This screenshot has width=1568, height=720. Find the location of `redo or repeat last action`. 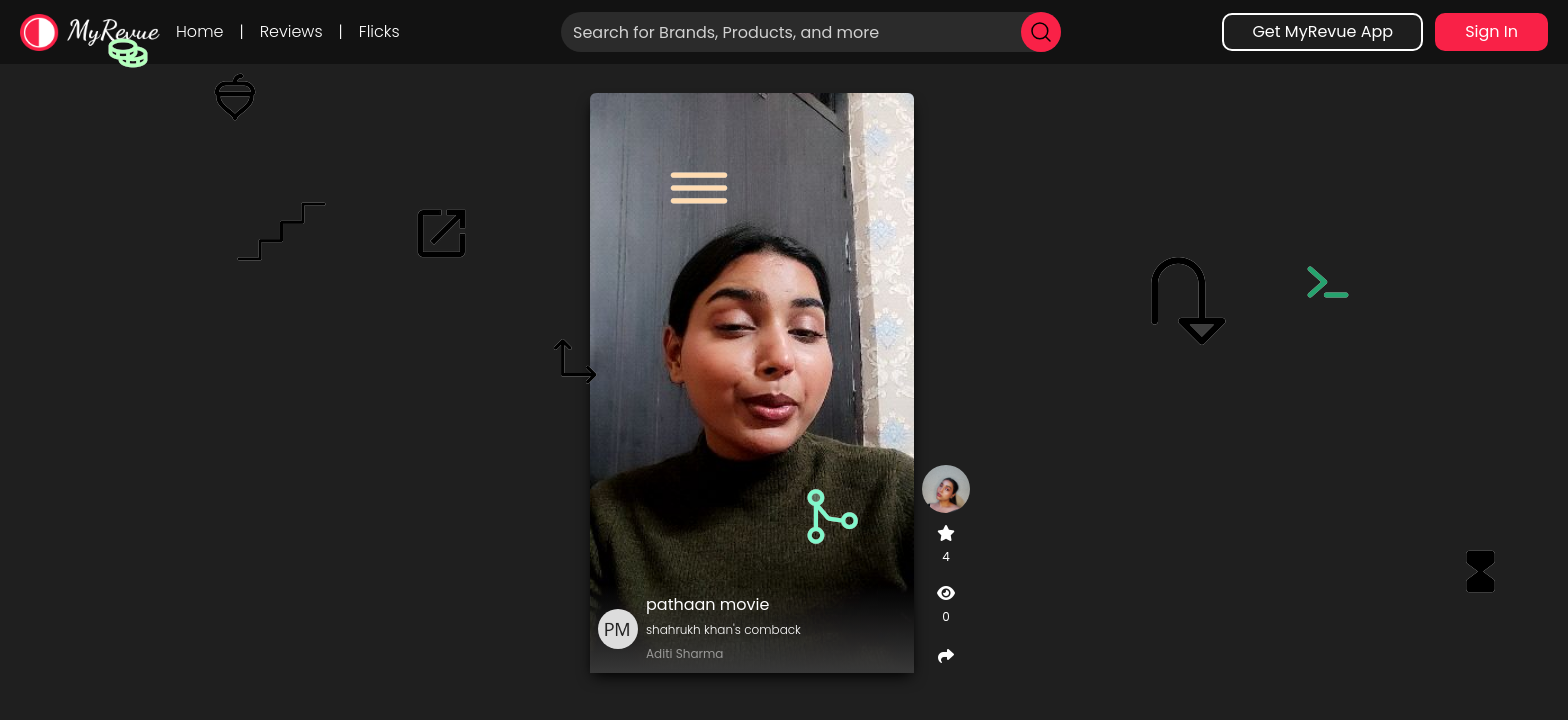

redo or repeat last action is located at coordinates (1185, 301).